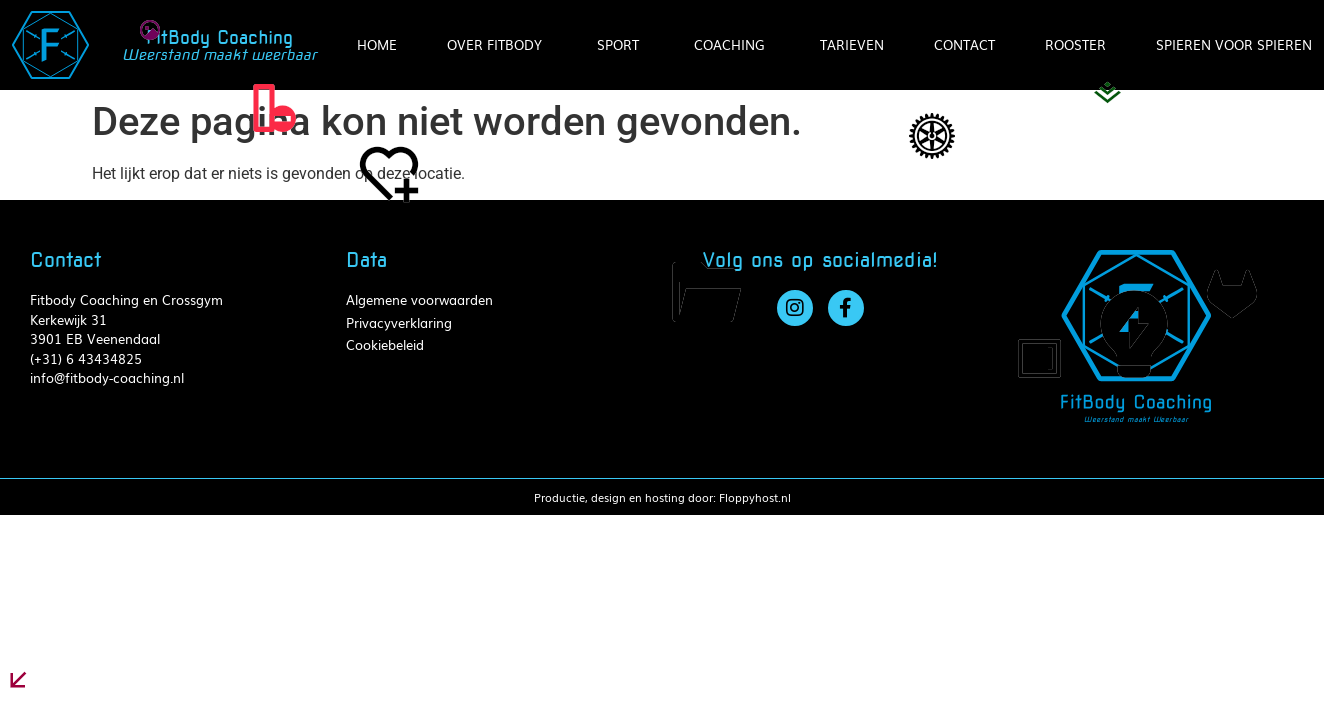 Image resolution: width=1324 pixels, height=720 pixels. Describe the element at coordinates (1039, 358) in the screenshot. I see `switch to right sidebar layout` at that location.